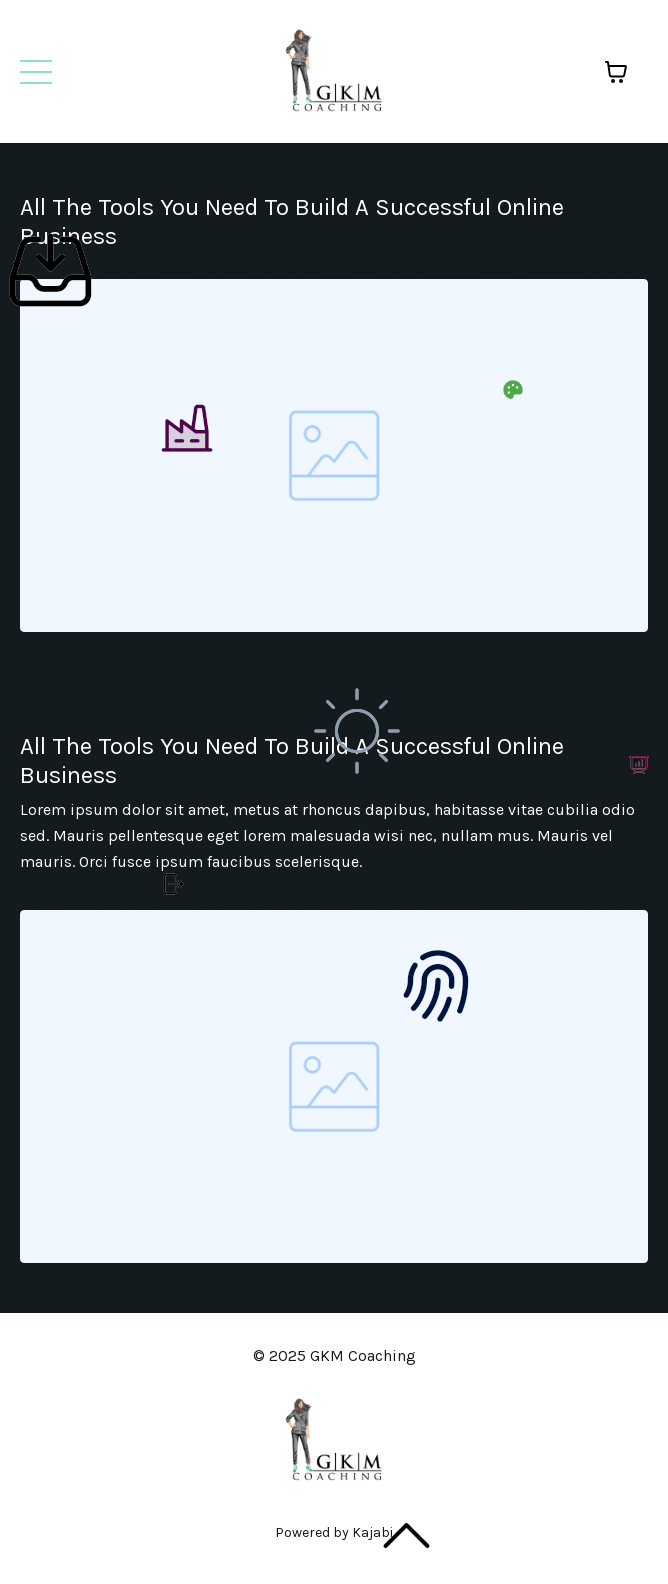  Describe the element at coordinates (406, 1535) in the screenshot. I see `collapse an expanded section` at that location.